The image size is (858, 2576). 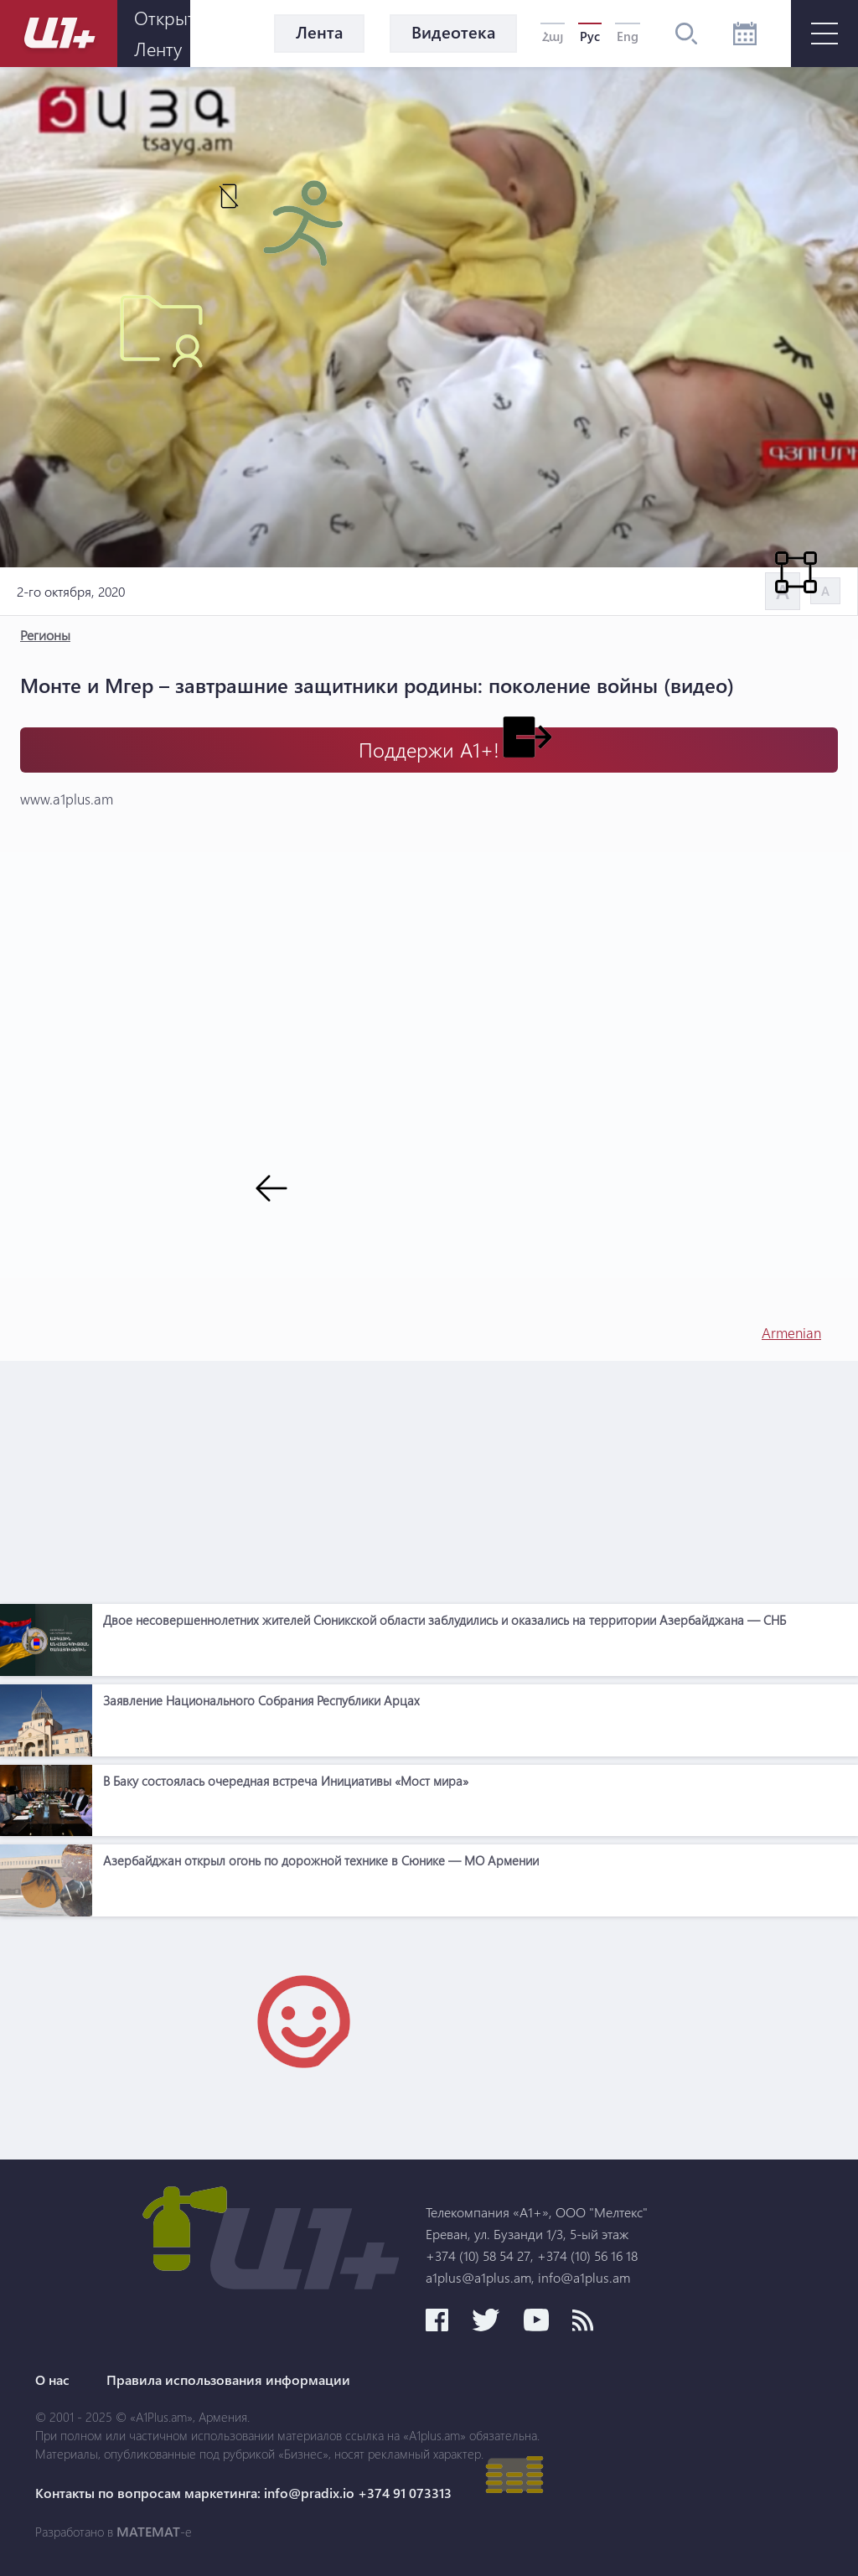 I want to click on log out of your account, so click(x=527, y=737).